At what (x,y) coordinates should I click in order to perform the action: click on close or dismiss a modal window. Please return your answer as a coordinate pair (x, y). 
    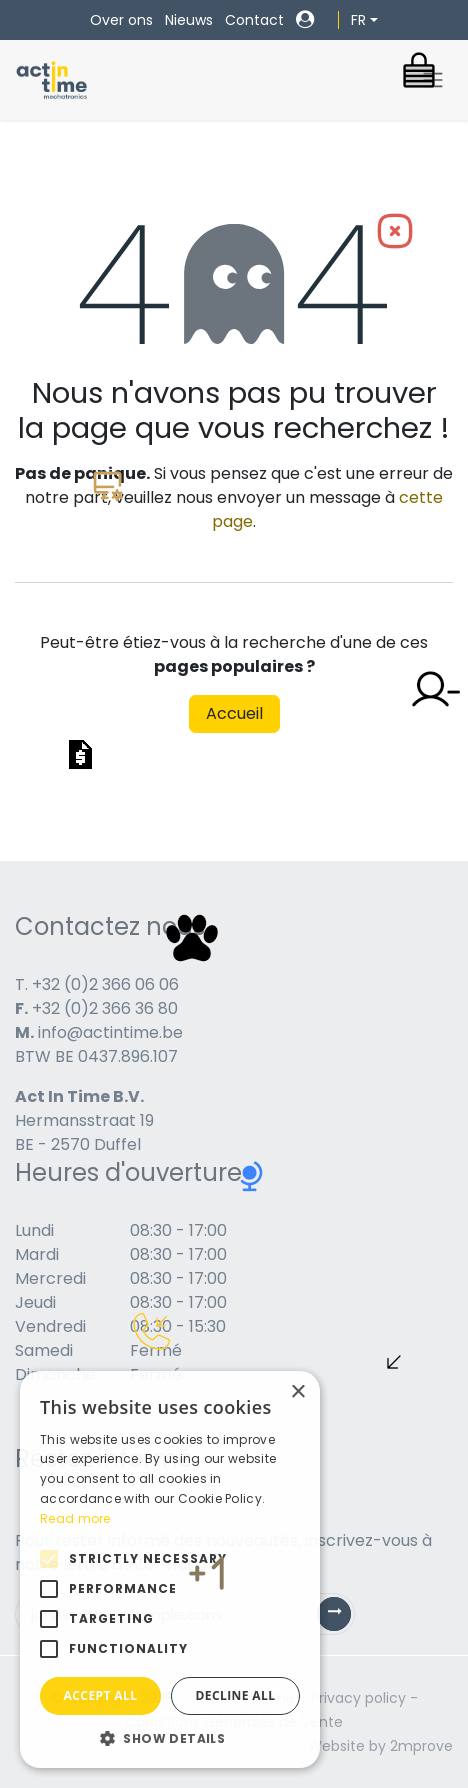
    Looking at the image, I should click on (395, 231).